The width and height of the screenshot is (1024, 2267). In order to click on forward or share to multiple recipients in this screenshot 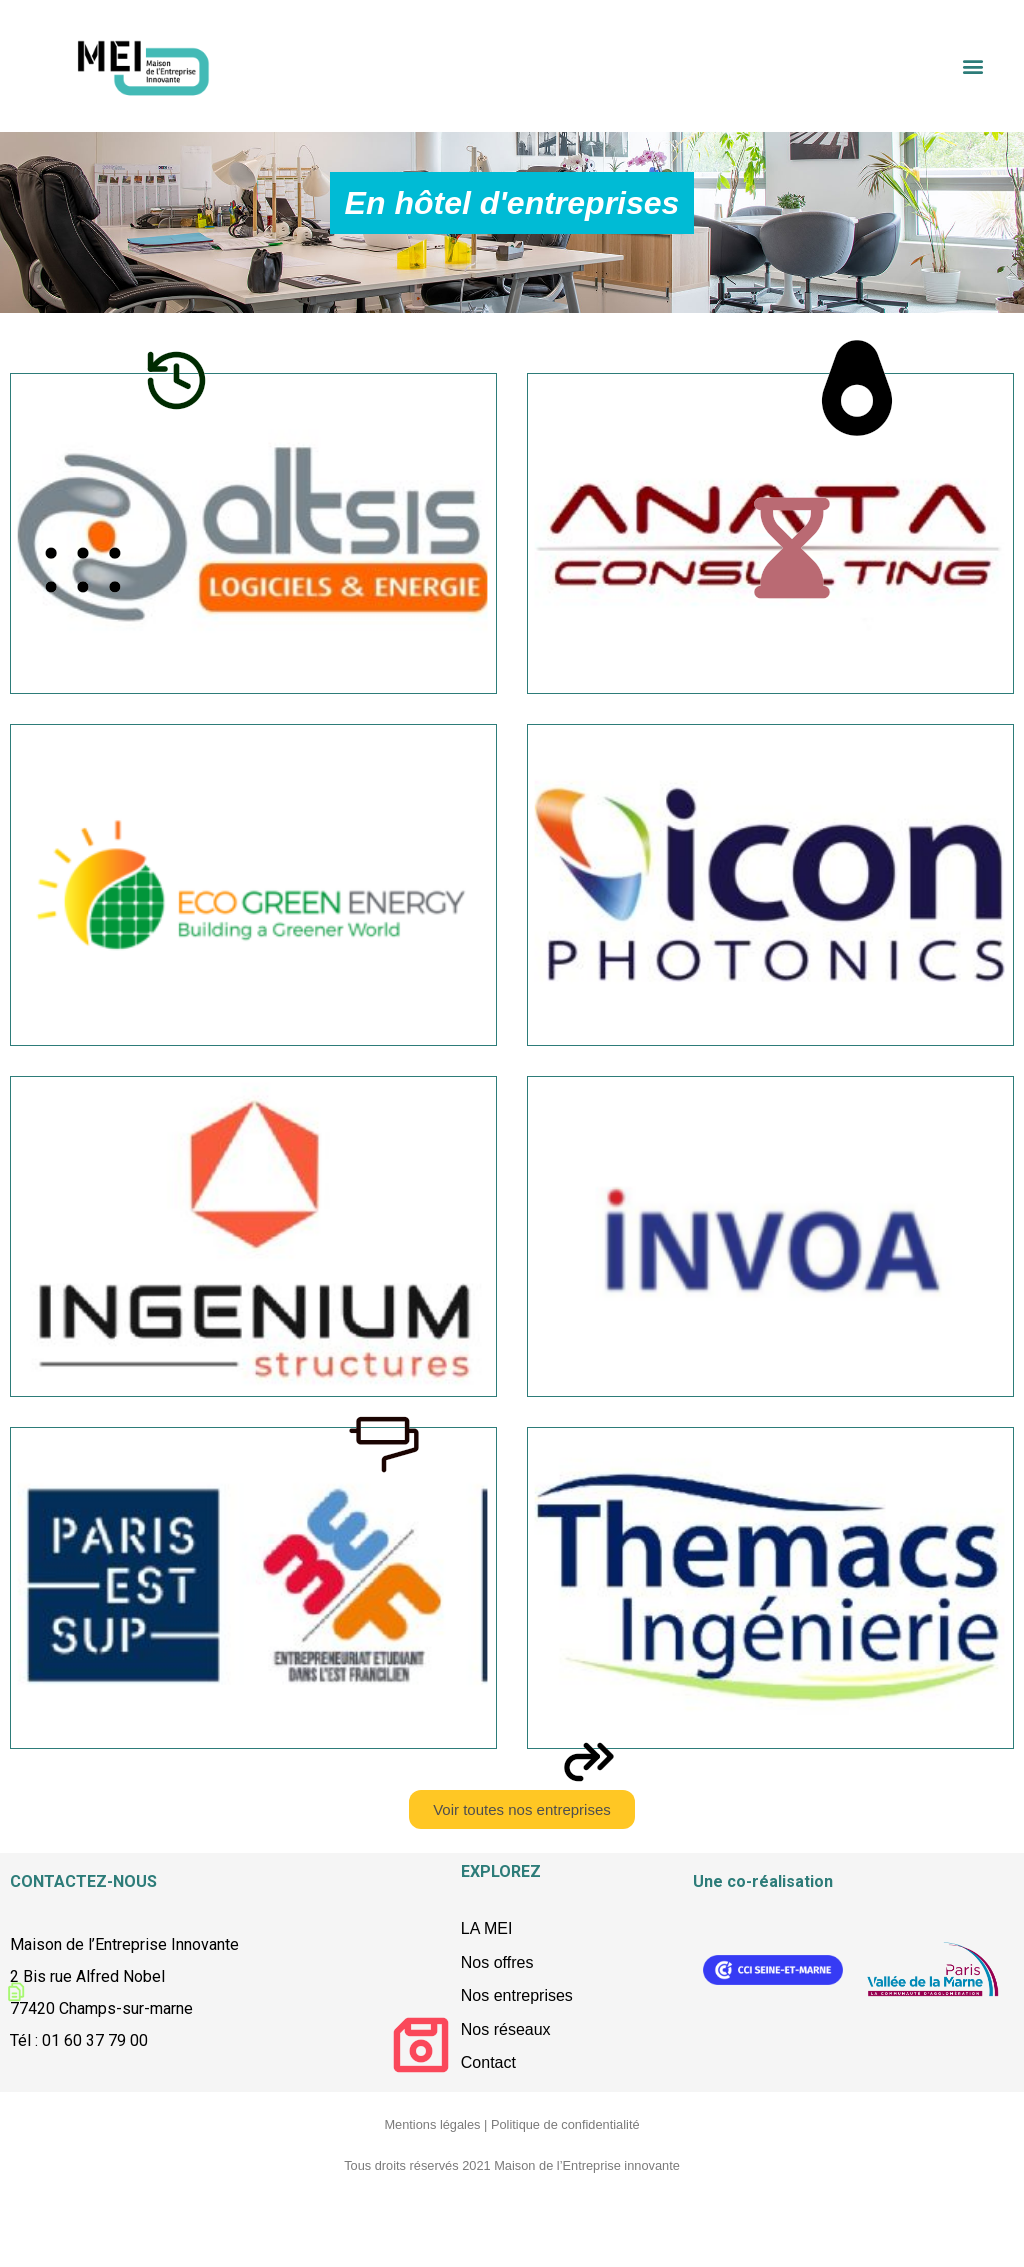, I will do `click(589, 1762)`.